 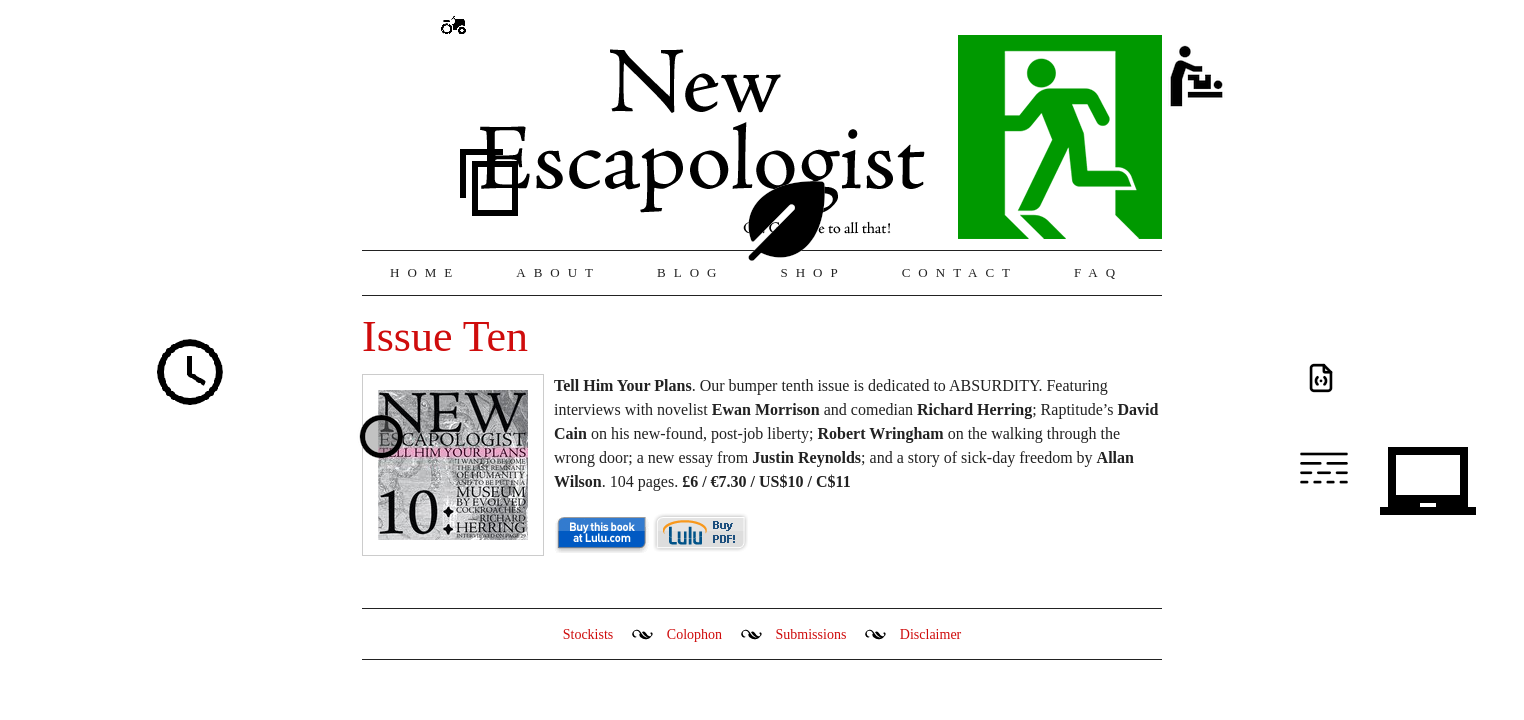 I want to click on access agricultural or farming features, so click(x=453, y=25).